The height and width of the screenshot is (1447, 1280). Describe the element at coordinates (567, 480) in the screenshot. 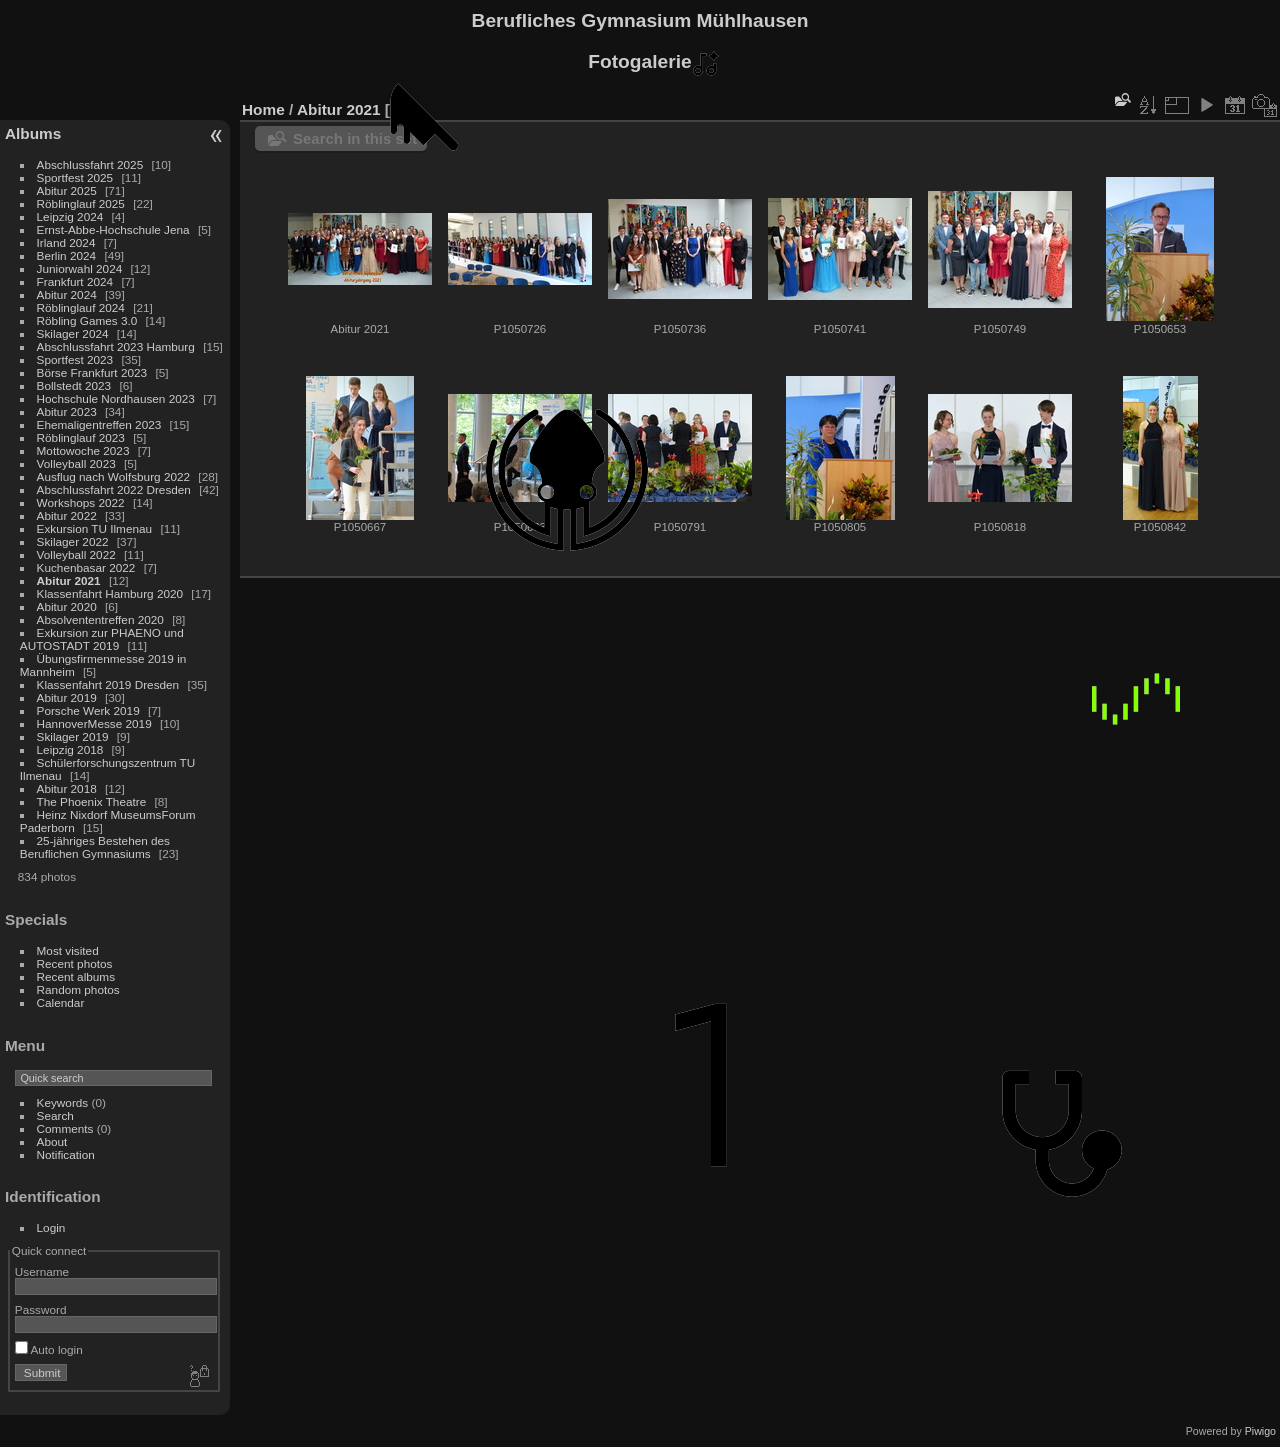

I see `open GitKraken git client` at that location.